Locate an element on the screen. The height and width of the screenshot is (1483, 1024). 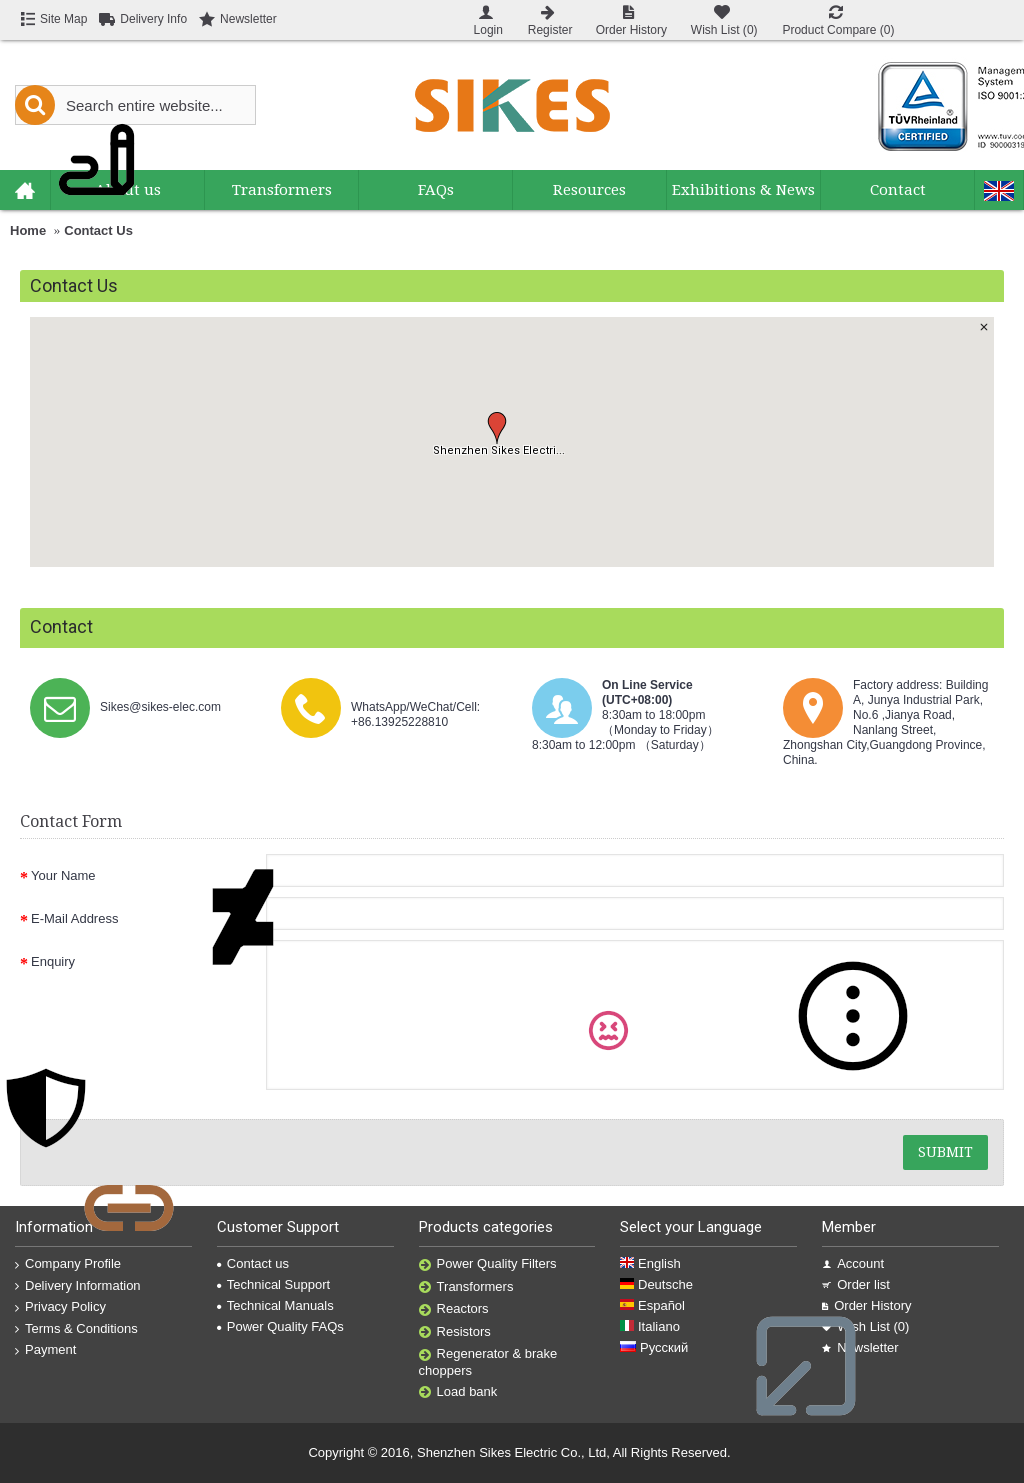
copy or share a link is located at coordinates (129, 1208).